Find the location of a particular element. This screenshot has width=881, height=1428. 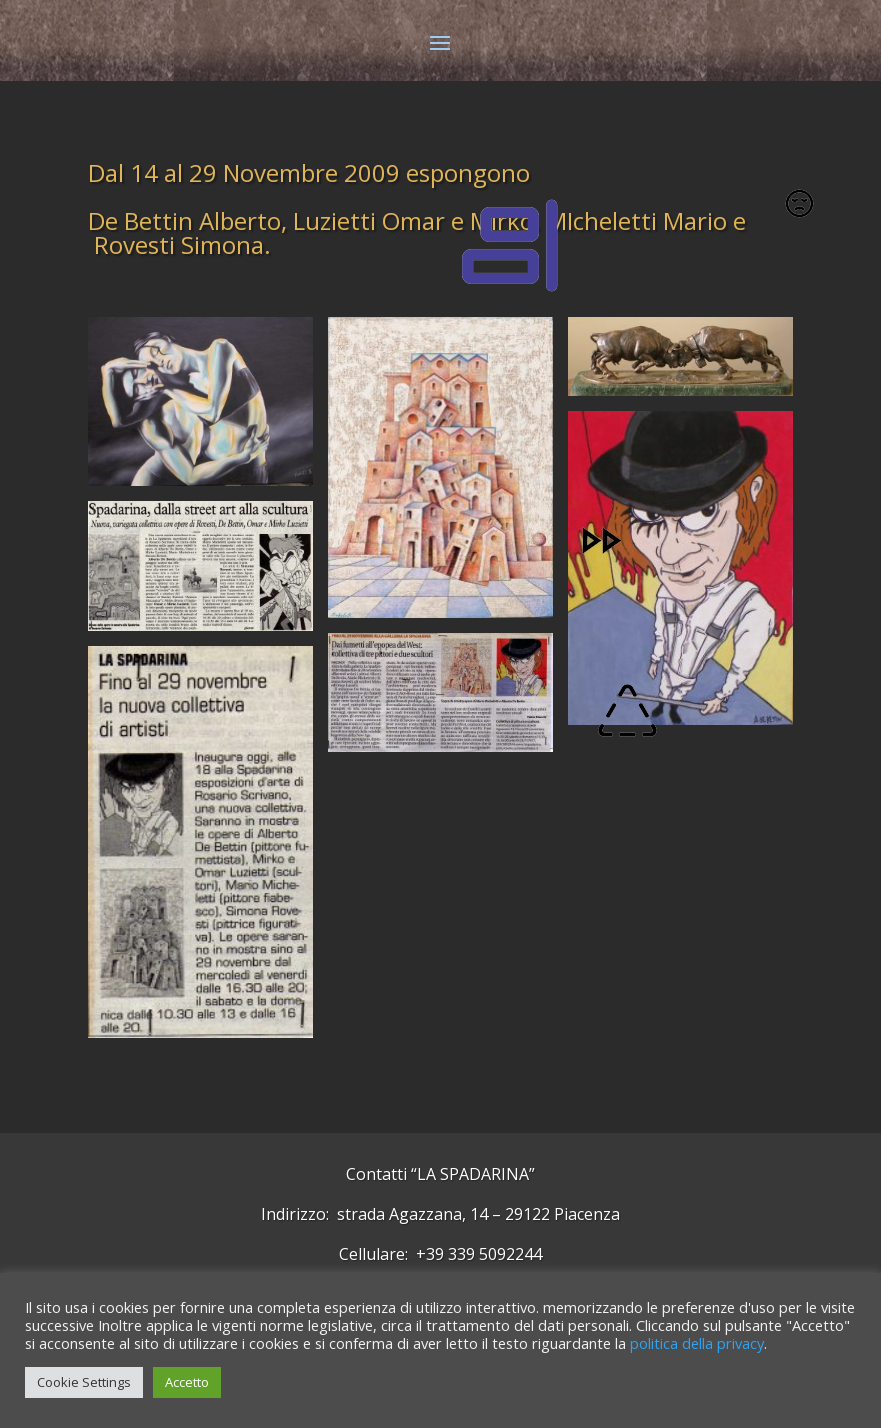

indicates a draft or incomplete state is located at coordinates (627, 711).